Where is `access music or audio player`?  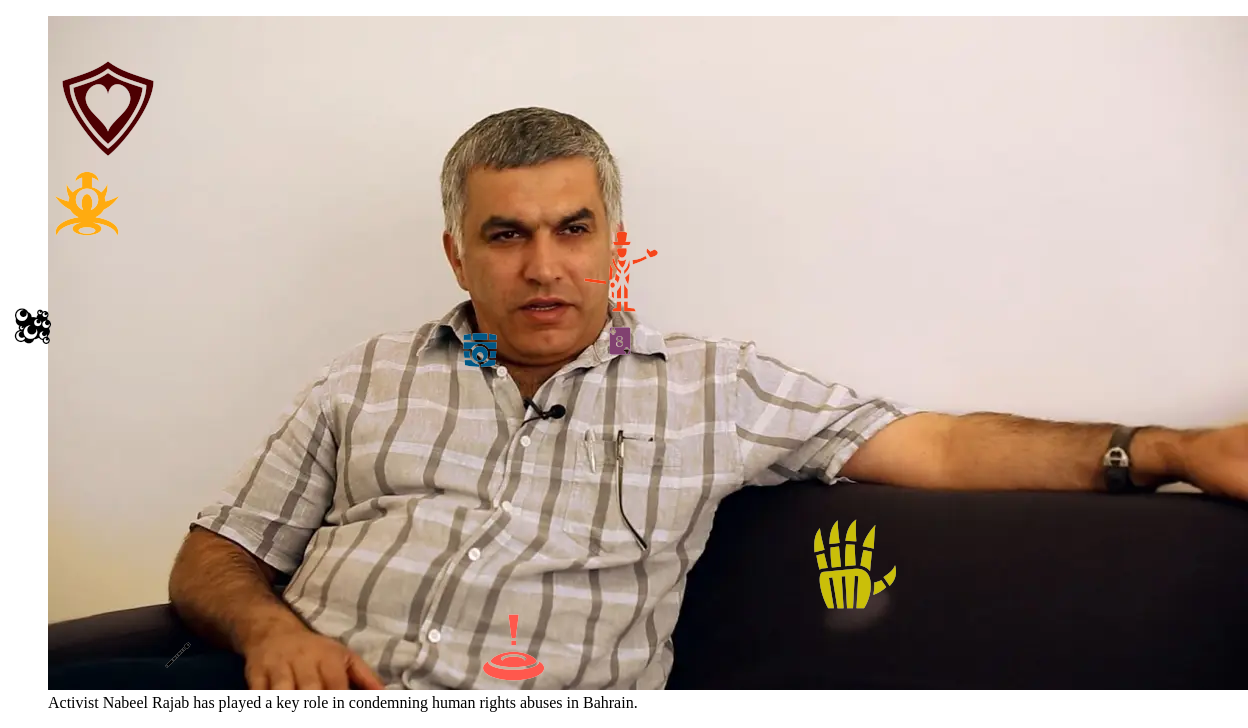
access music or audio player is located at coordinates (178, 655).